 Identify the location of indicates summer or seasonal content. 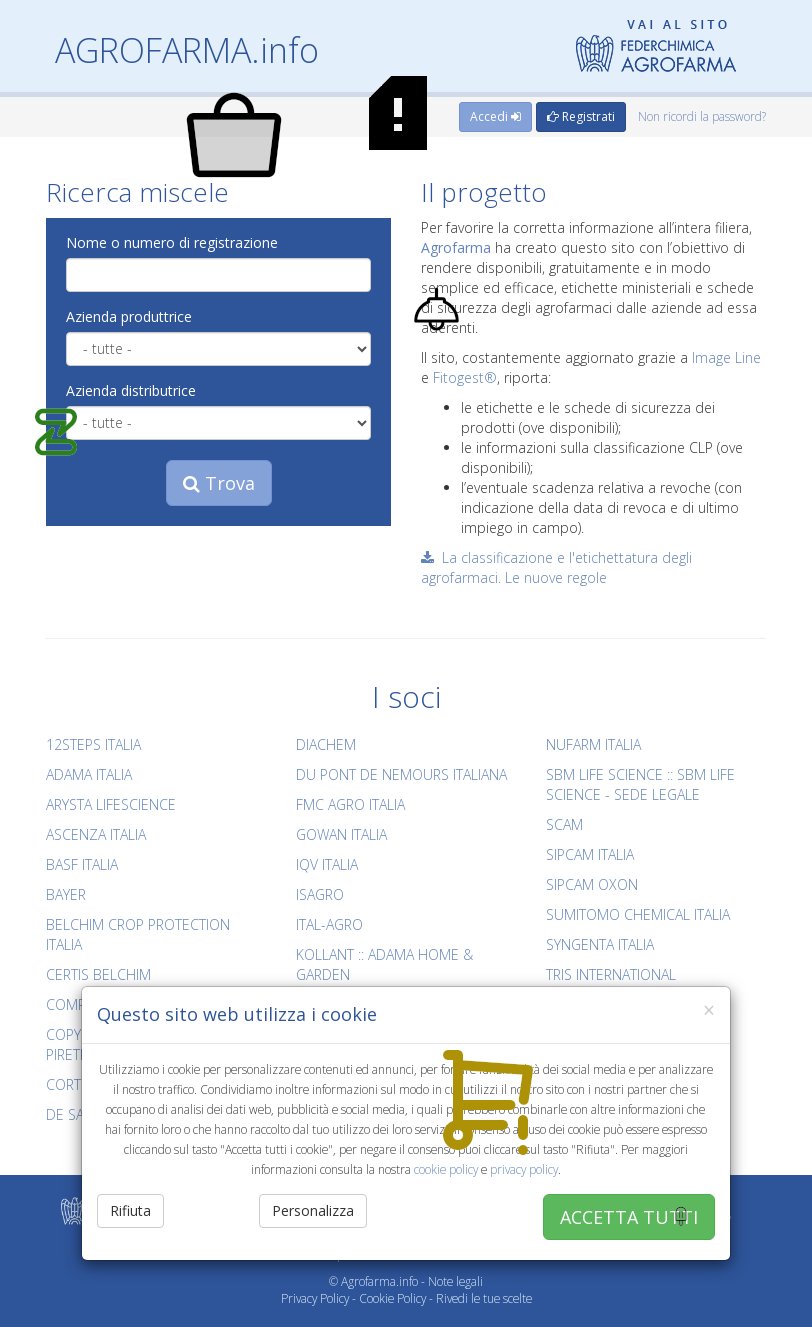
(681, 1216).